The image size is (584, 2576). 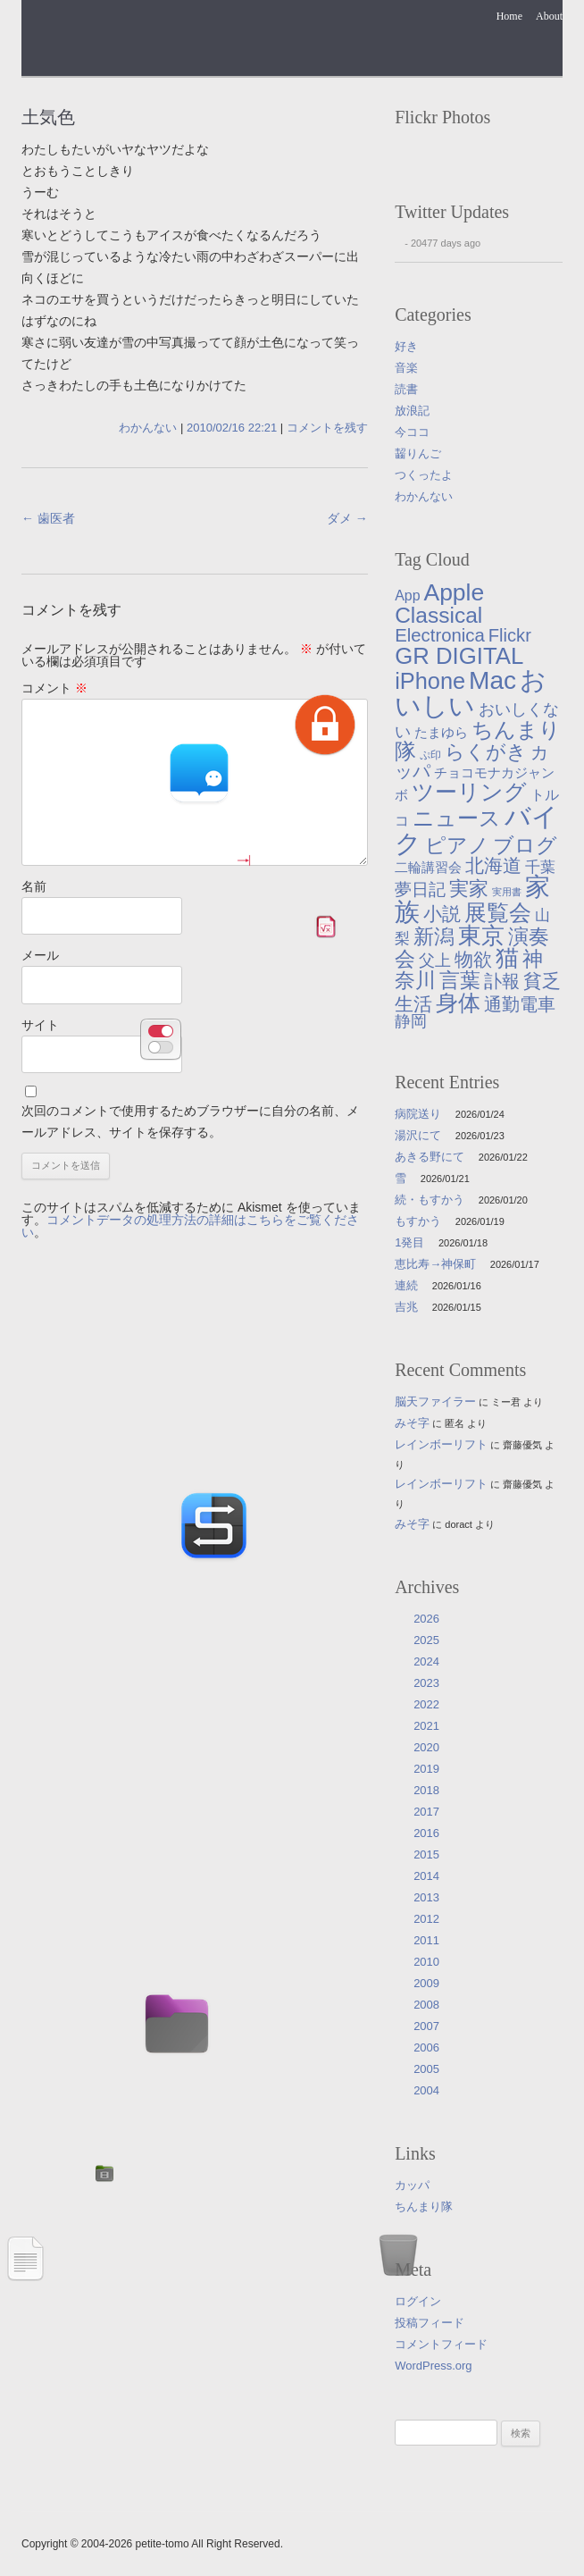 I want to click on open your videos folder, so click(x=104, y=2173).